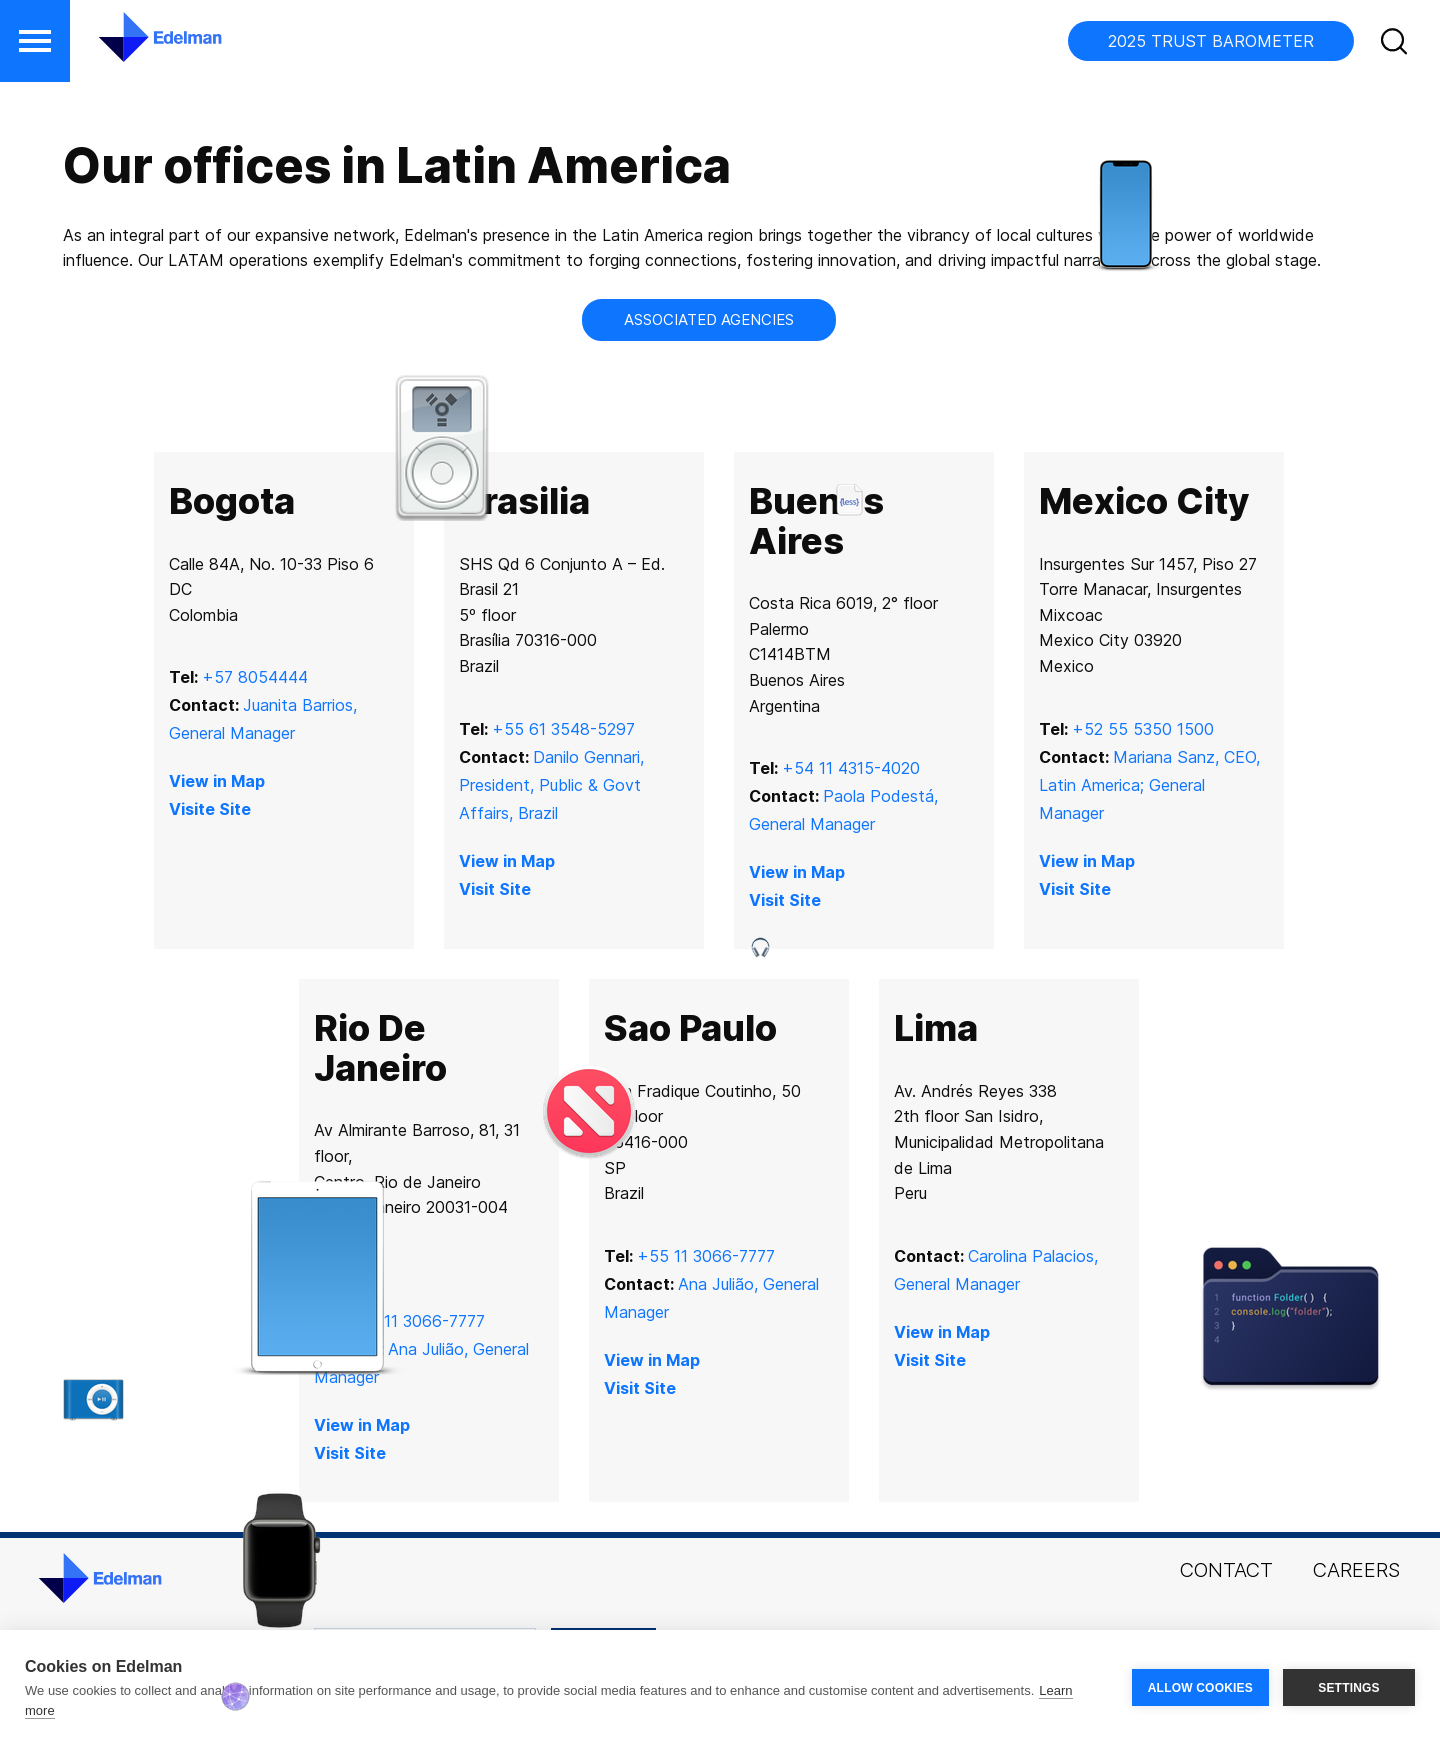 The image size is (1440, 1745). Describe the element at coordinates (849, 499) in the screenshot. I see `a LESS stylesheet file` at that location.